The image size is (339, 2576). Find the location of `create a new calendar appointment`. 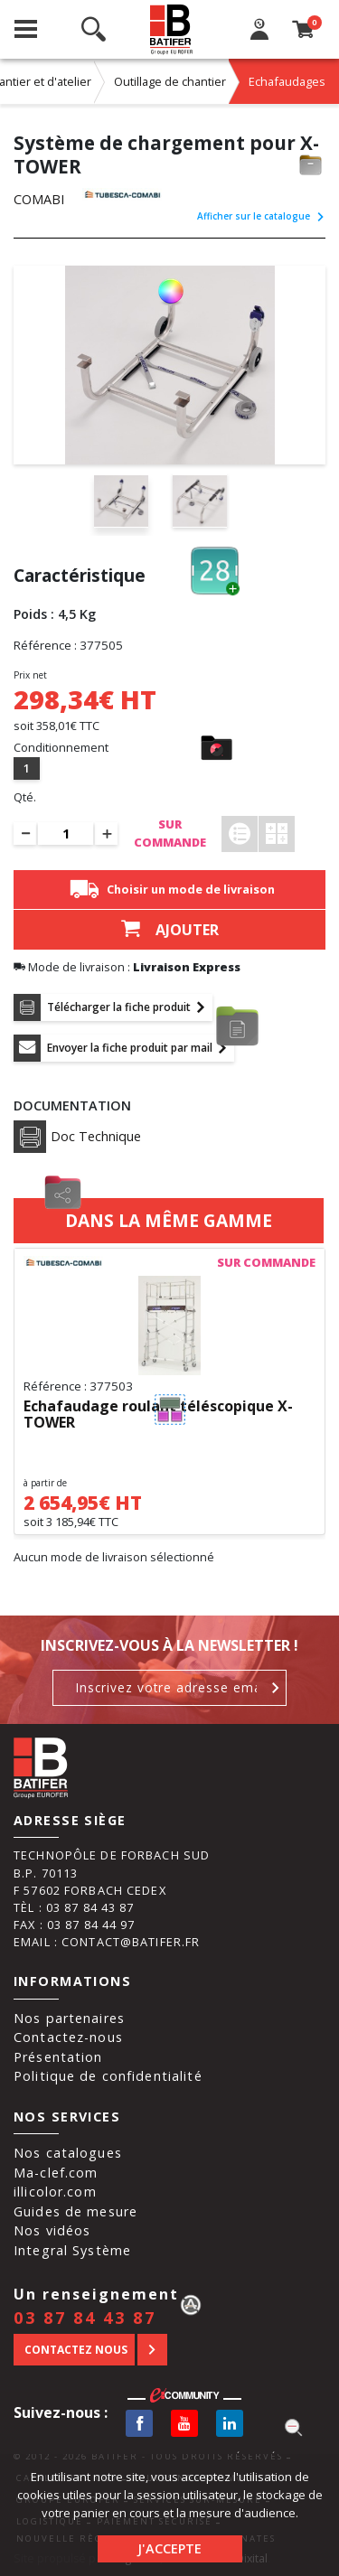

create a new calendar appointment is located at coordinates (214, 570).